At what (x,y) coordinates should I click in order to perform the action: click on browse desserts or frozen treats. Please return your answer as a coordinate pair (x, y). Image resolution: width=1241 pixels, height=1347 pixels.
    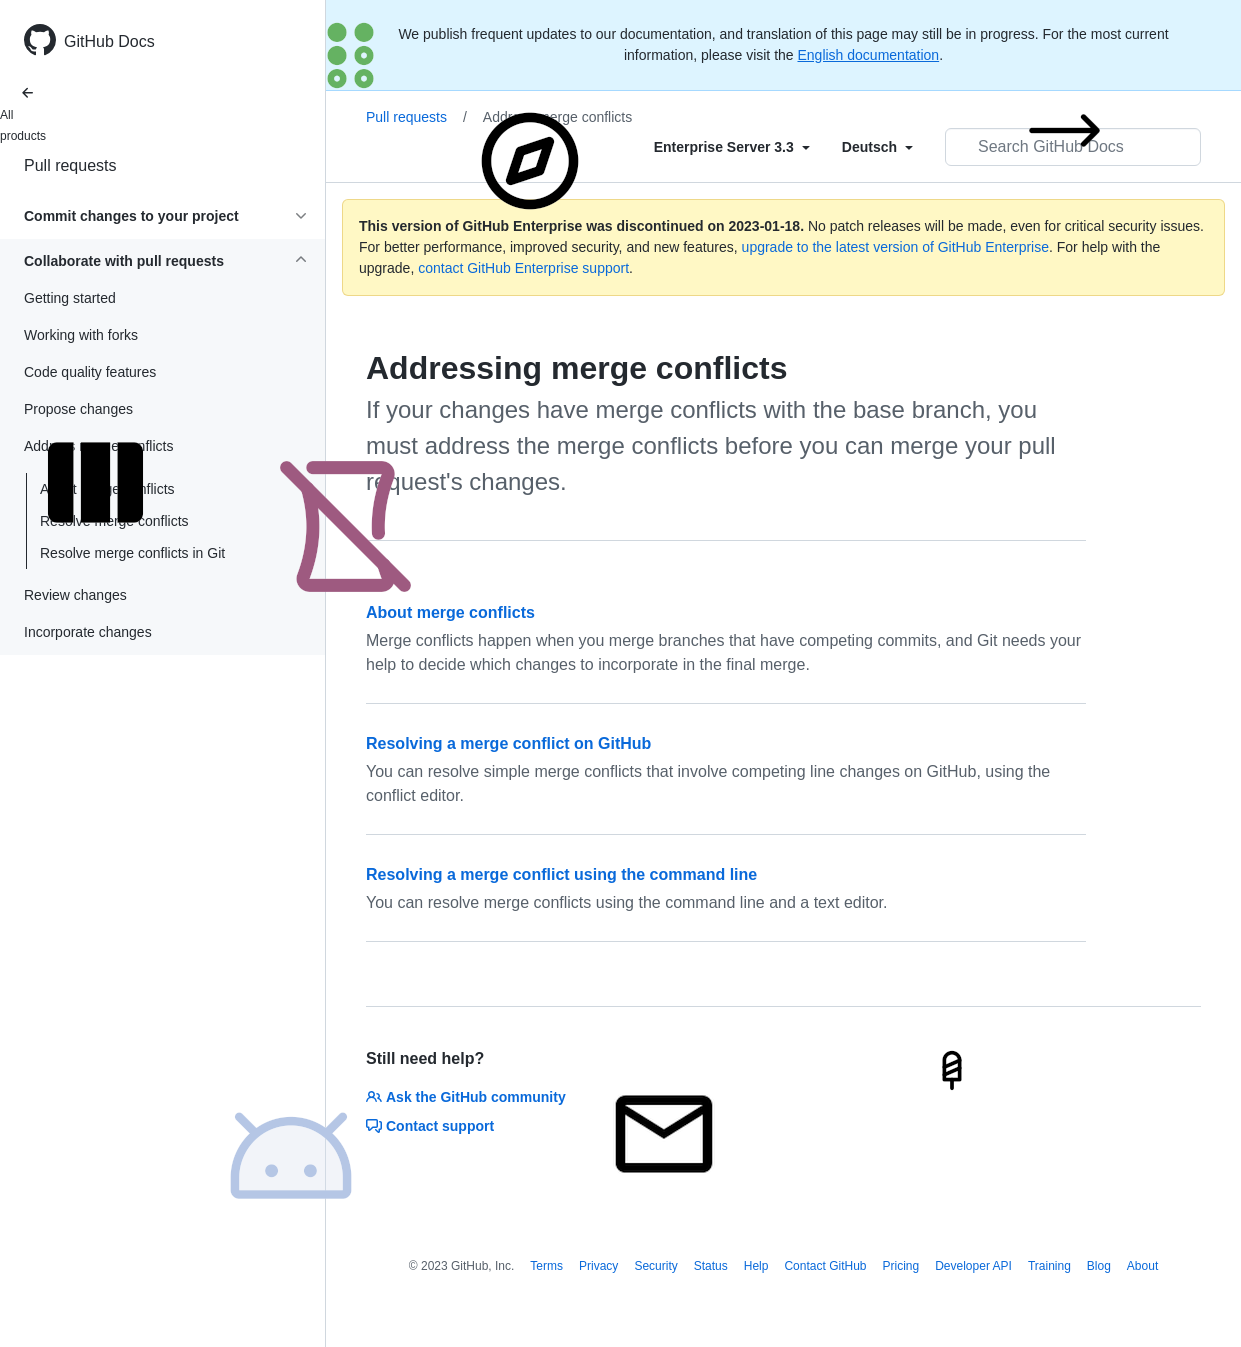
    Looking at the image, I should click on (952, 1070).